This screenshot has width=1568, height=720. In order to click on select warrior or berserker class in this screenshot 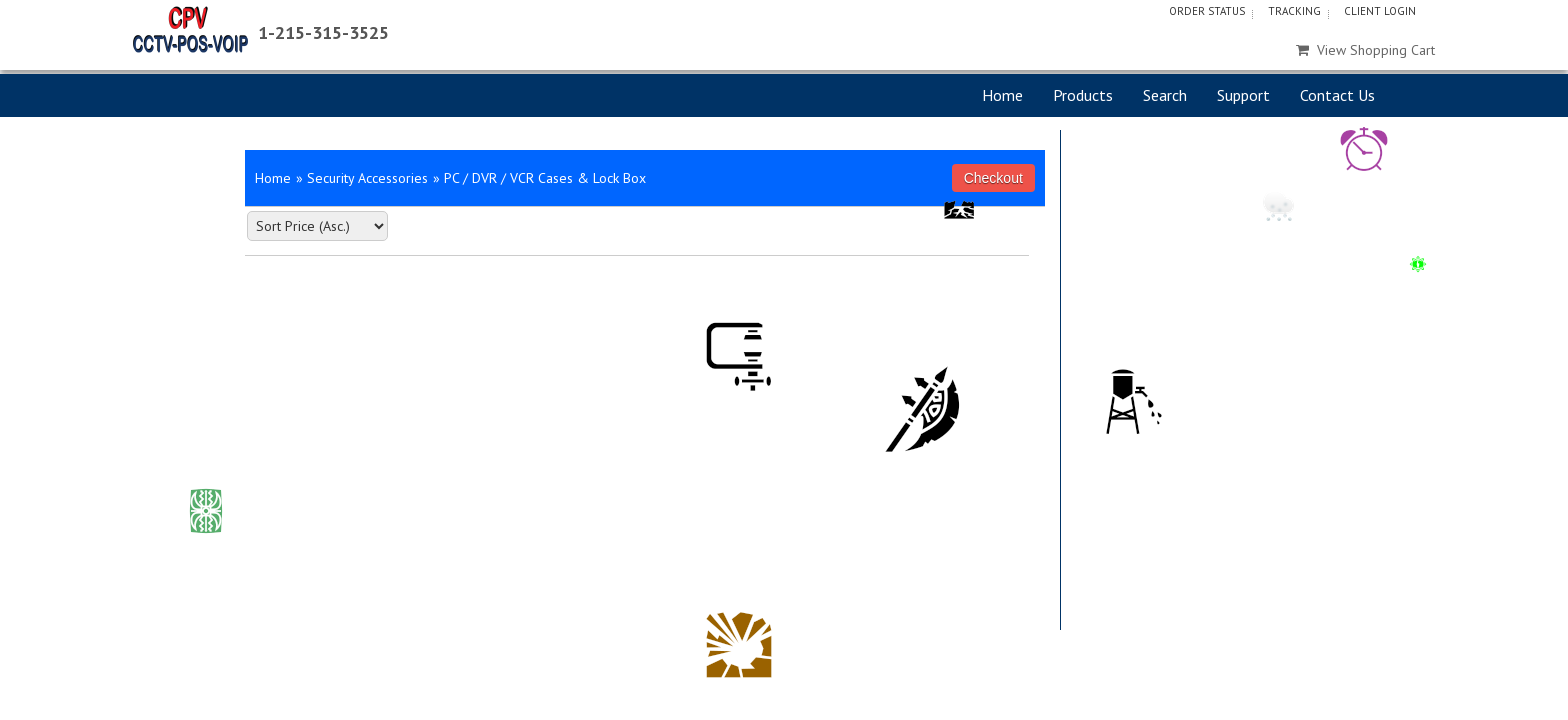, I will do `click(920, 409)`.